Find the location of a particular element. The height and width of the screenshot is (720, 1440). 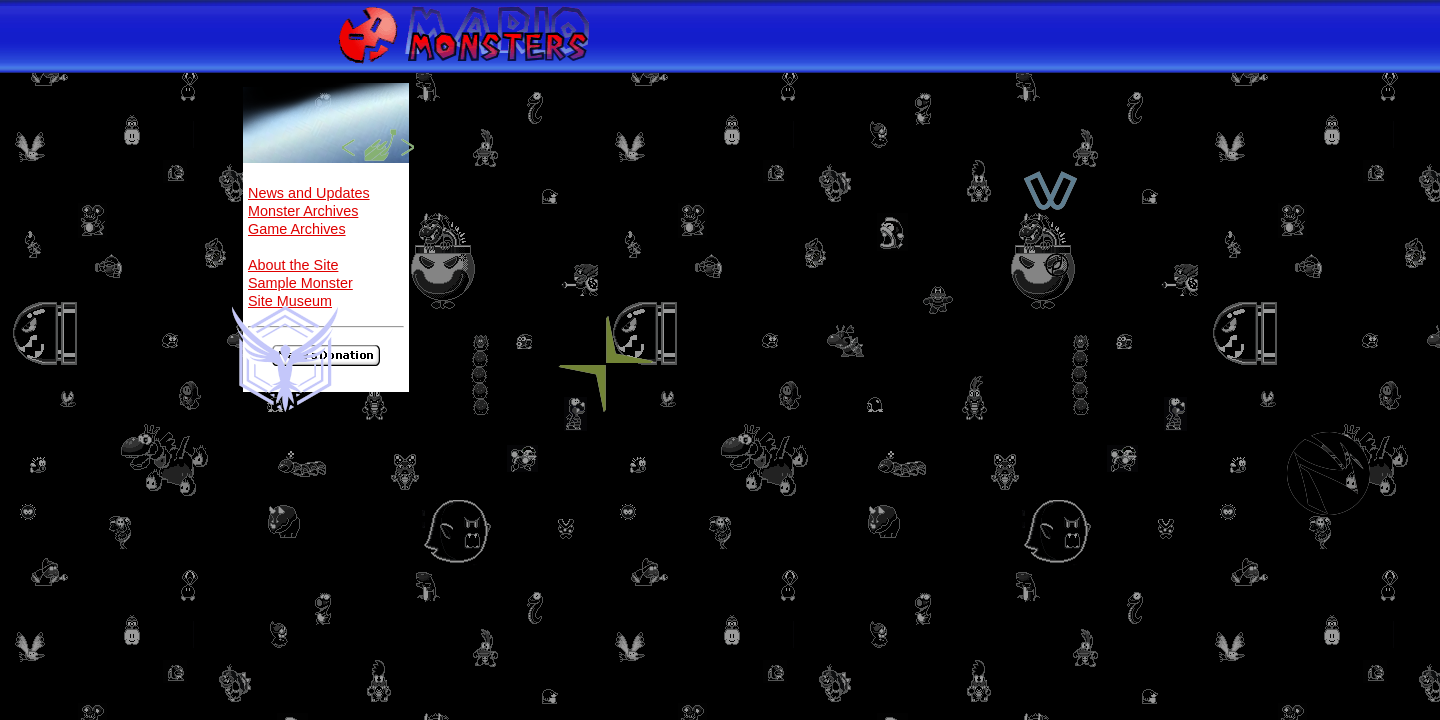

styled-components library logo is located at coordinates (378, 145).